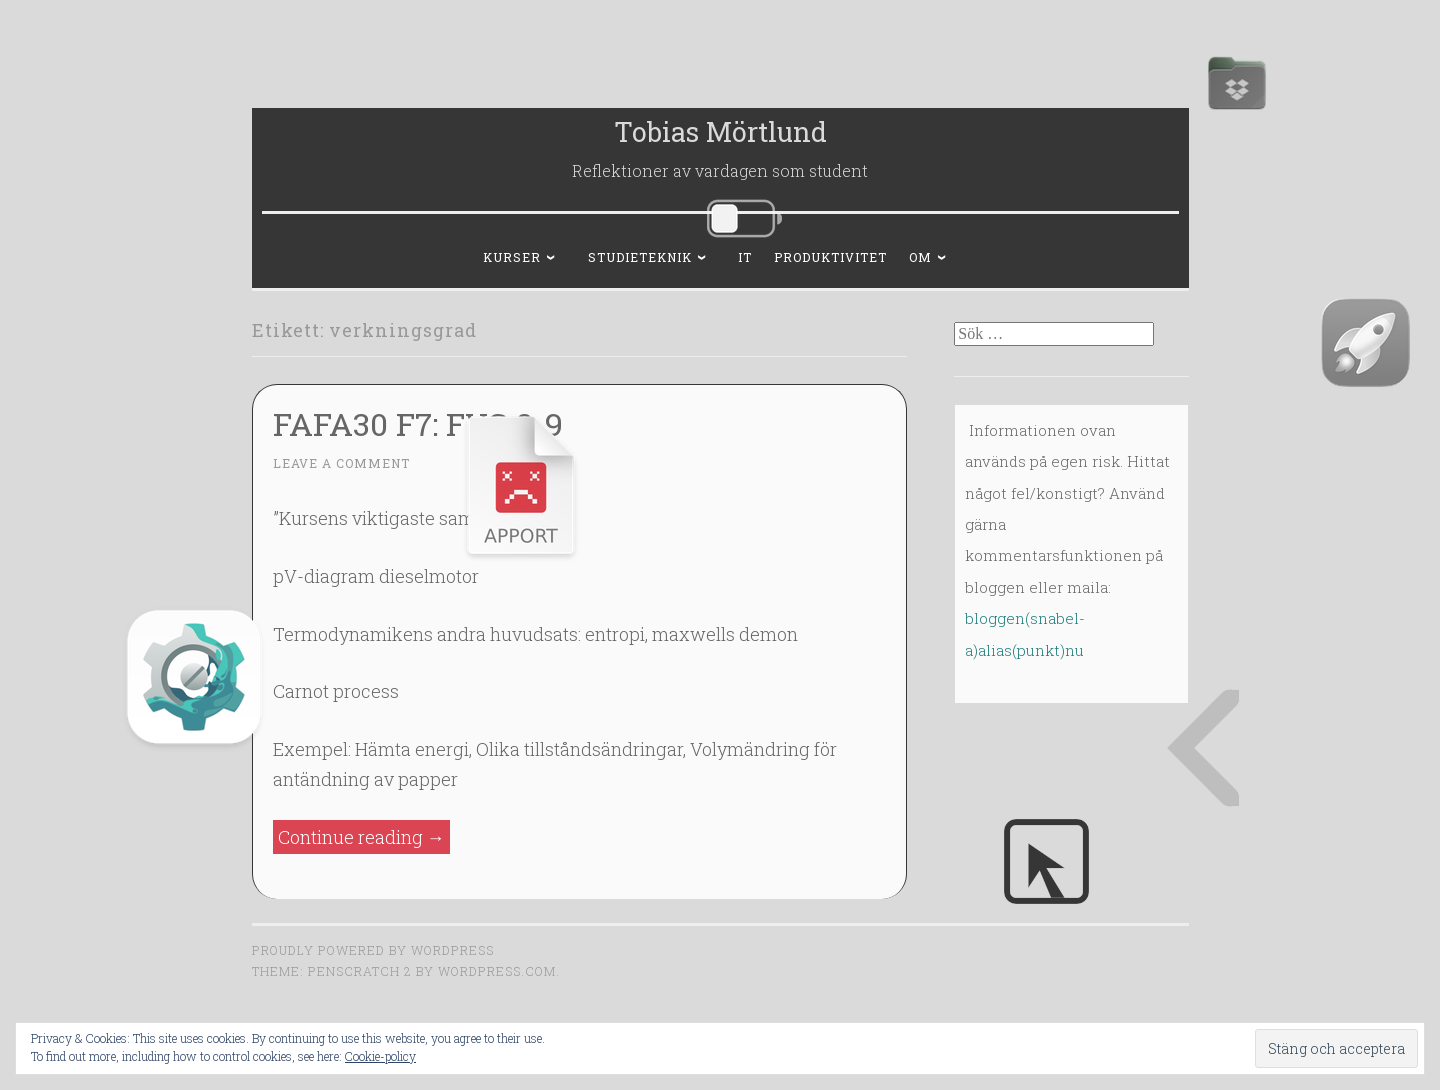 The width and height of the screenshot is (1440, 1090). I want to click on go back to previous screen, so click(1200, 748).